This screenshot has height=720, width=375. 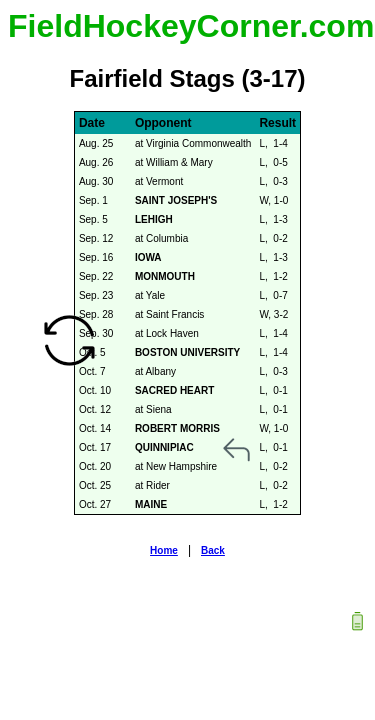 I want to click on sync or refresh data, so click(x=69, y=340).